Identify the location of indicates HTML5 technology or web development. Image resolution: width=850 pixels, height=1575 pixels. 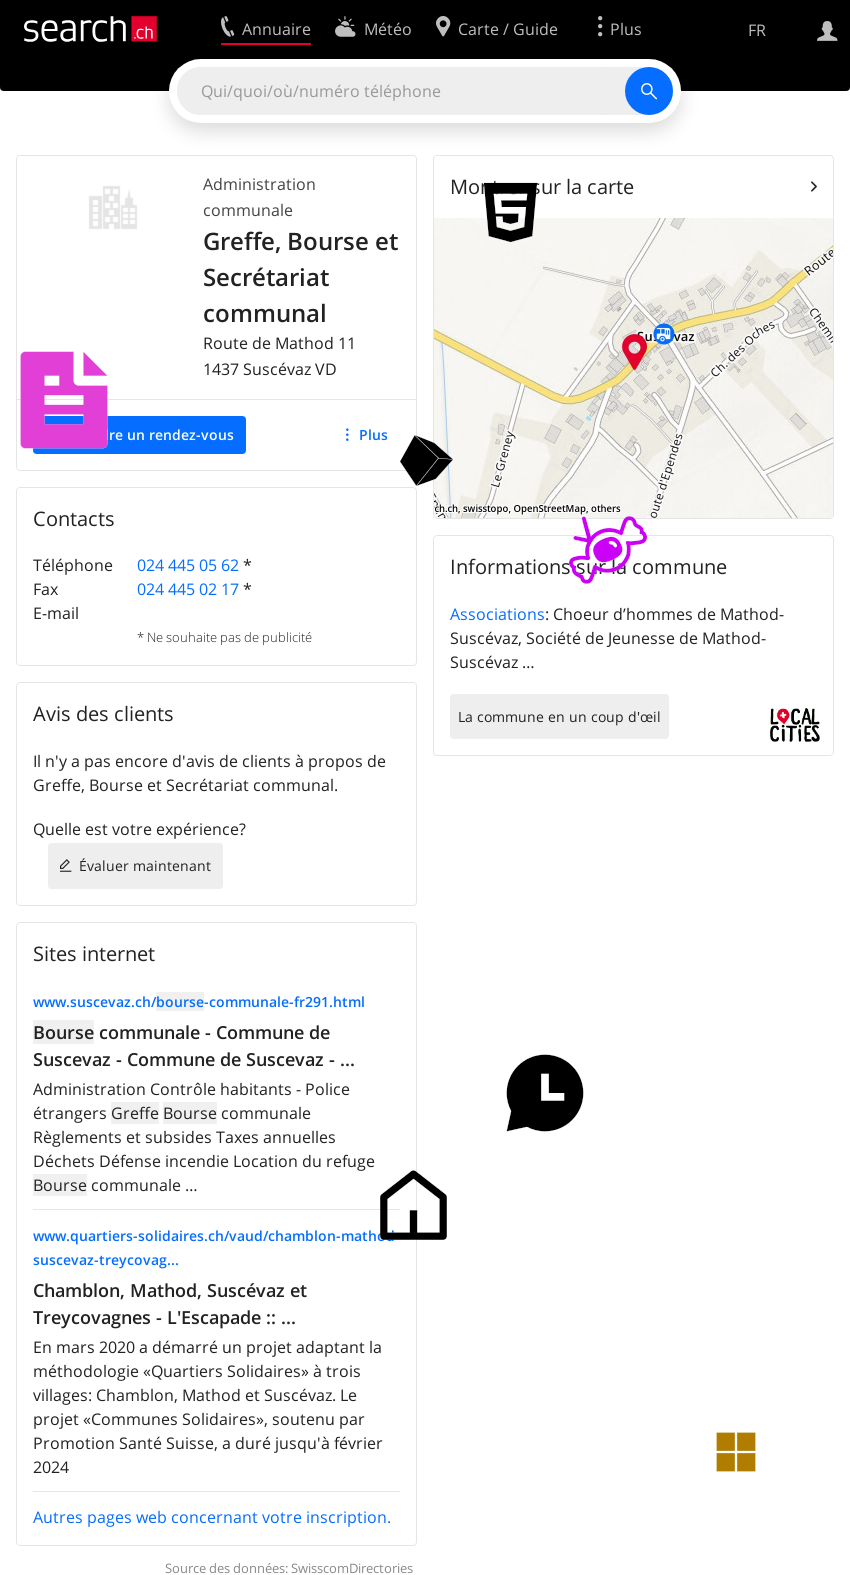
(510, 212).